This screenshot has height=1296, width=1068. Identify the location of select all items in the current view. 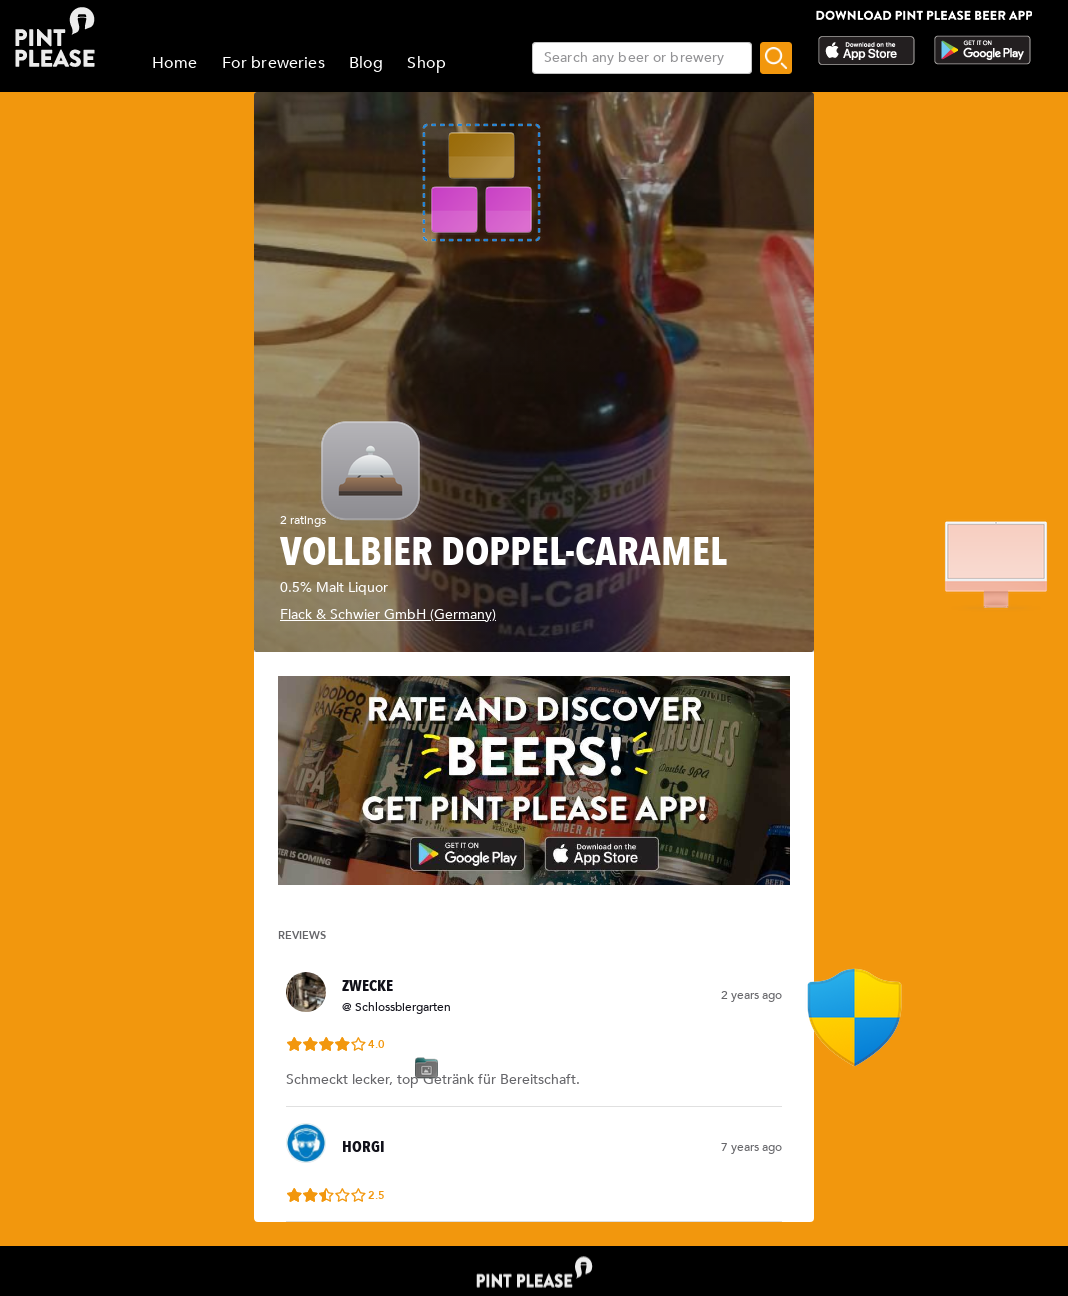
(481, 182).